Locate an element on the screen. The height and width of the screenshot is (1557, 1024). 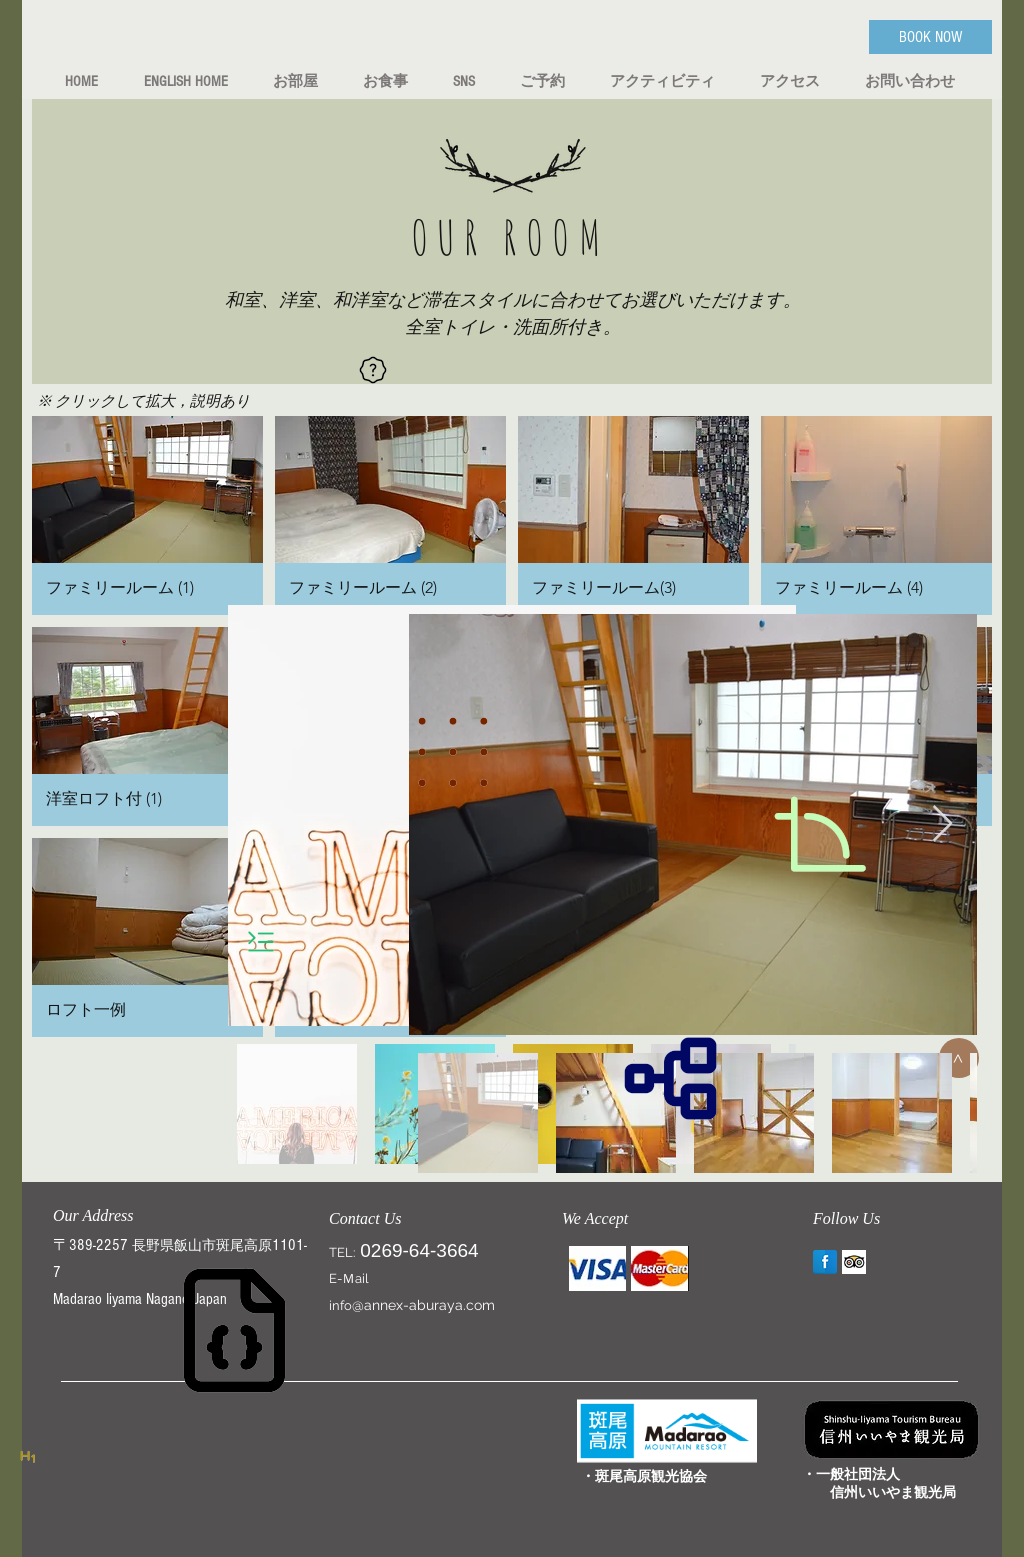
format text as heading level 1 is located at coordinates (27, 1456).